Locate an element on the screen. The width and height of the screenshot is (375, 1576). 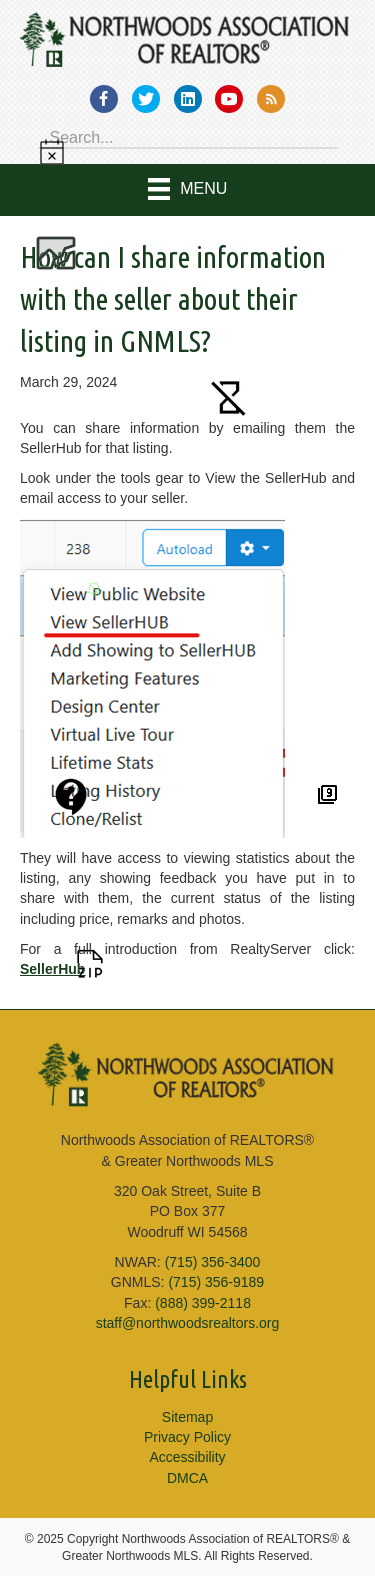
mute notifications is located at coordinates (94, 589).